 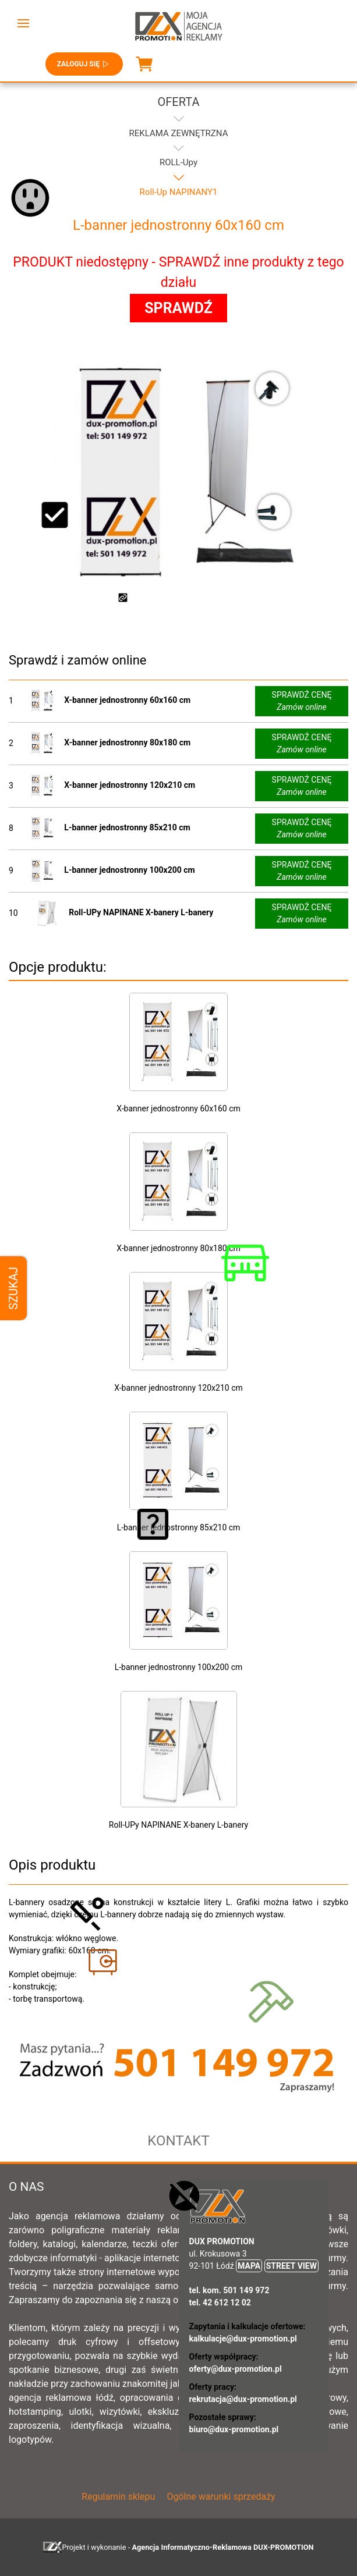 I want to click on select vehicle type as jeep or SUV, so click(x=245, y=1264).